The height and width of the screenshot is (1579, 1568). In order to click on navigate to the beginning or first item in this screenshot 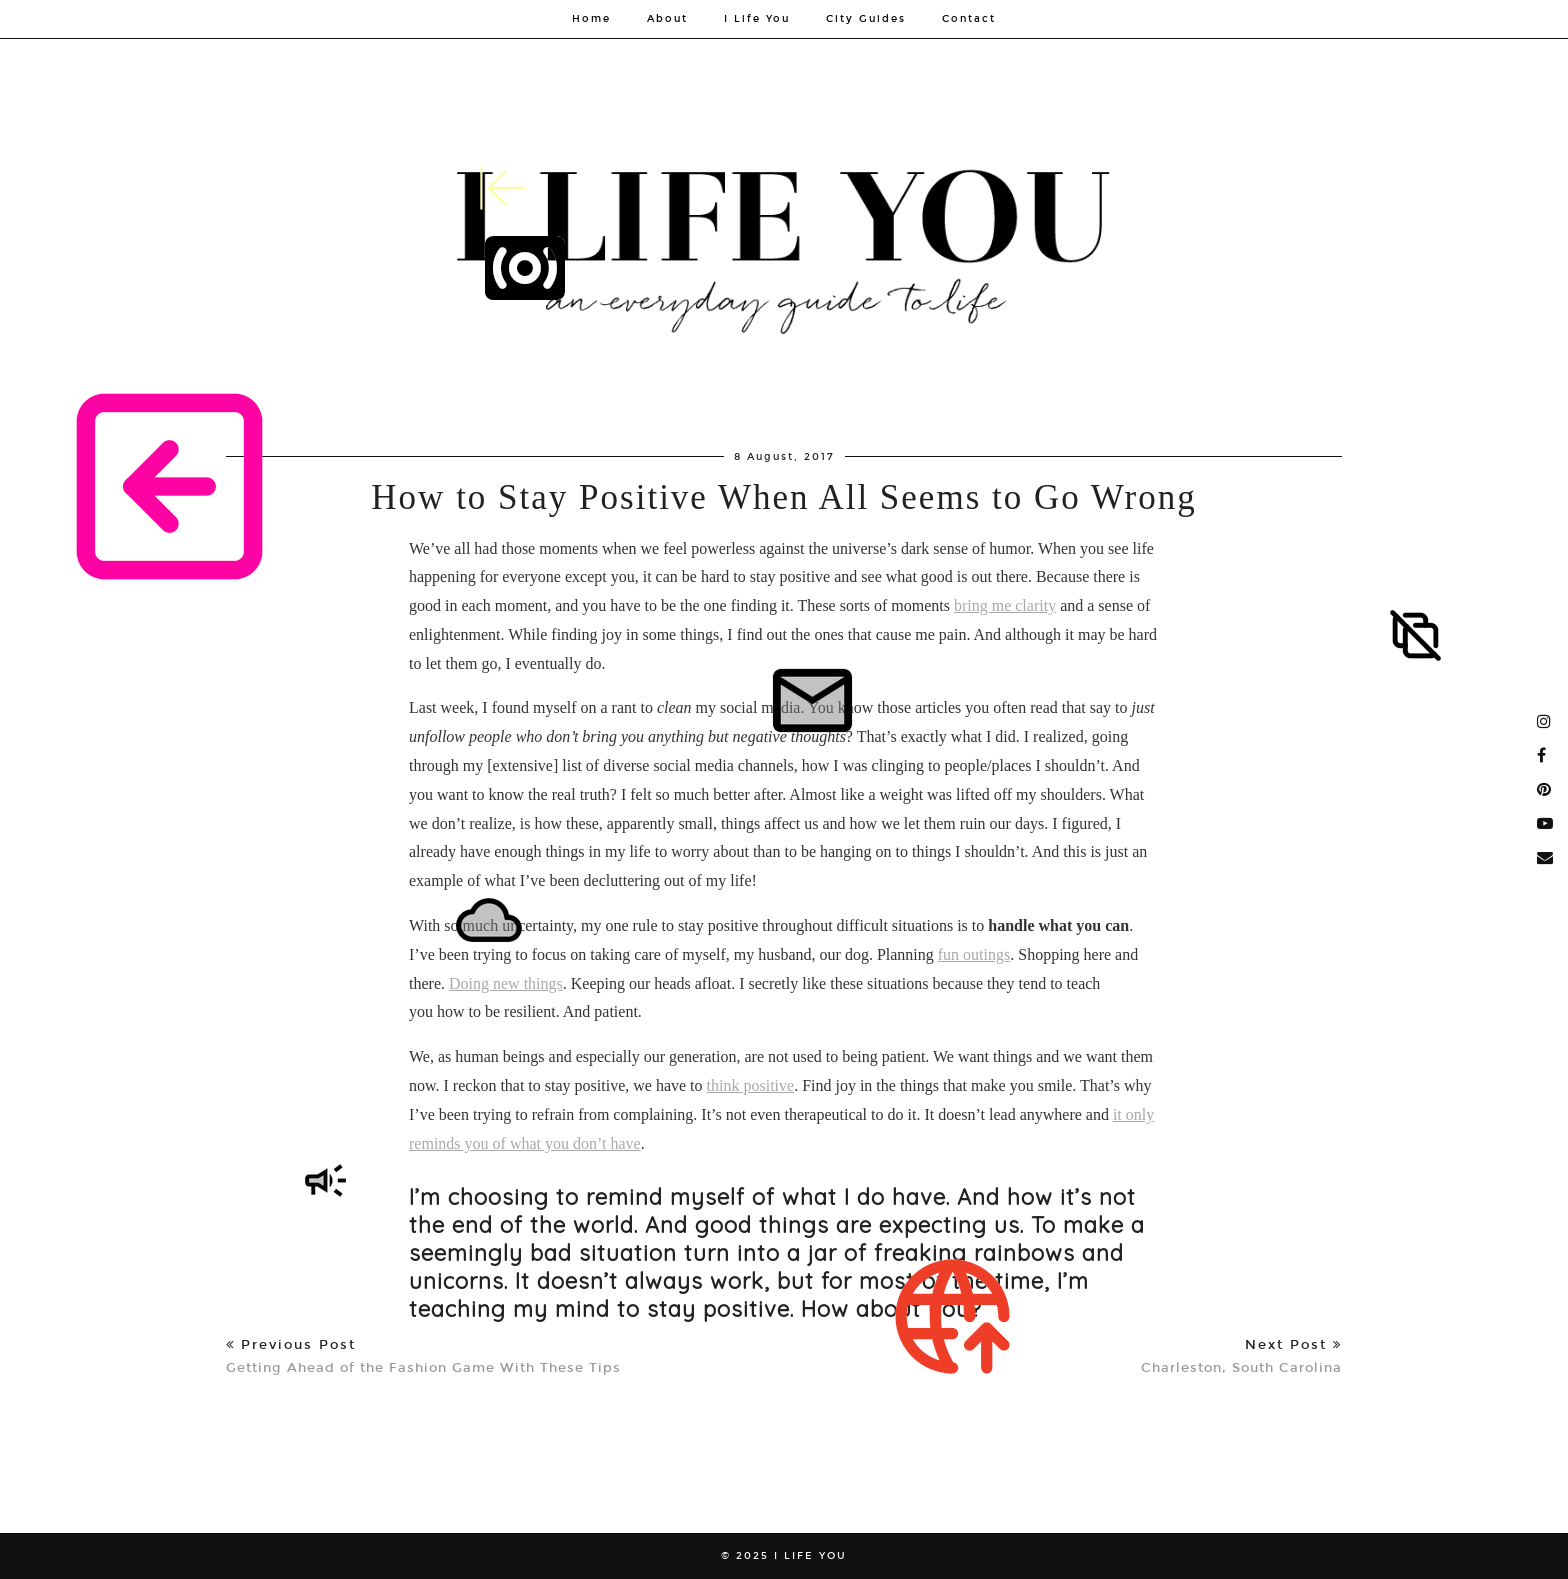, I will do `click(502, 188)`.